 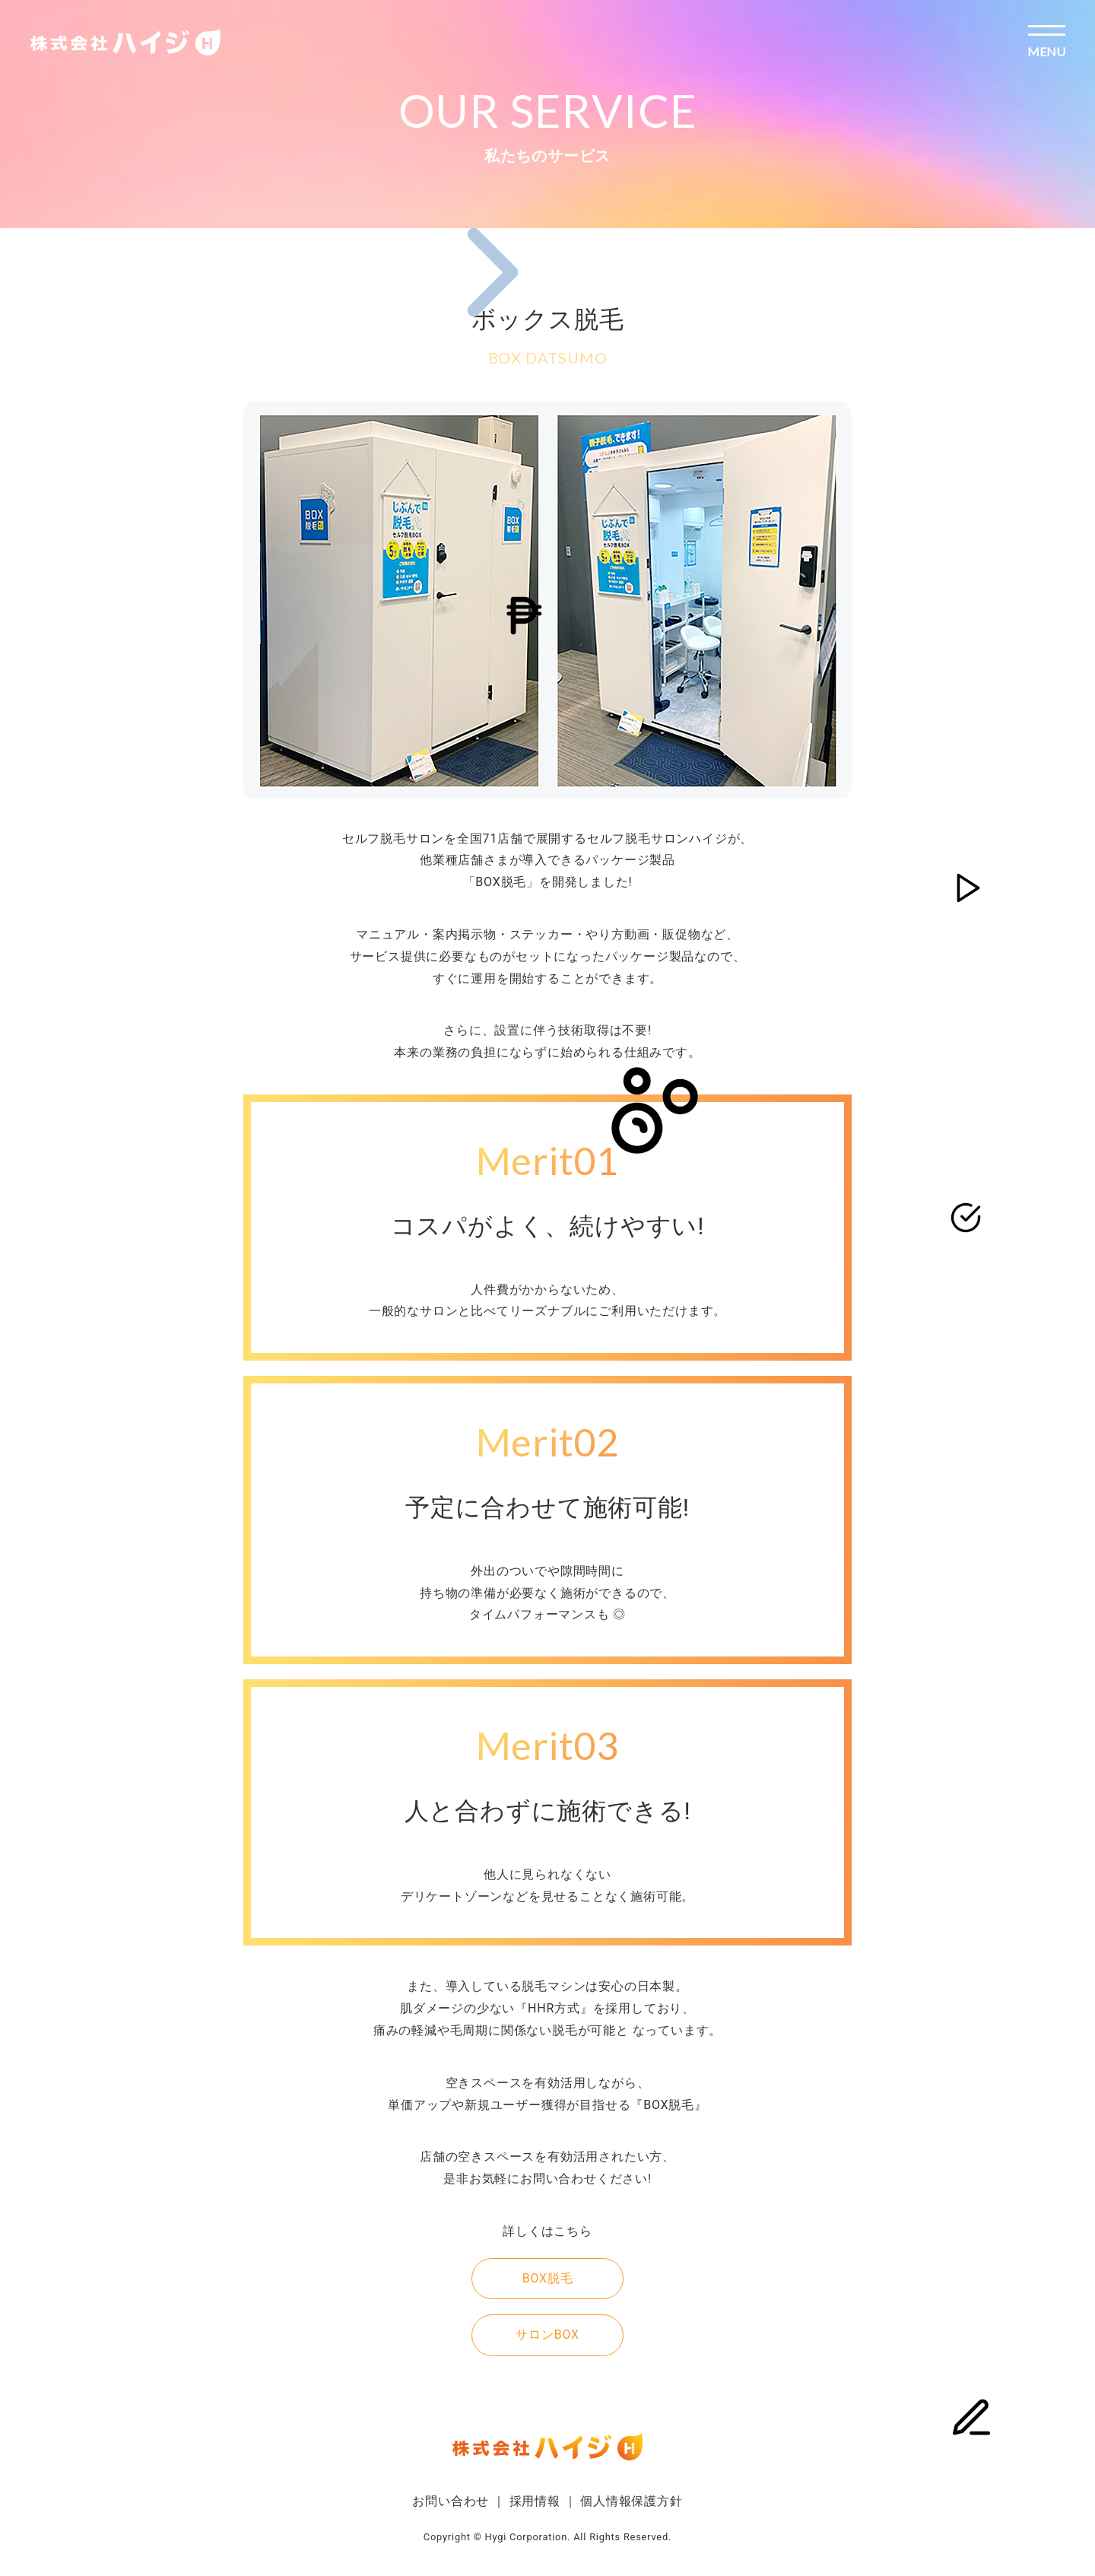 I want to click on edit text or content, so click(x=971, y=2418).